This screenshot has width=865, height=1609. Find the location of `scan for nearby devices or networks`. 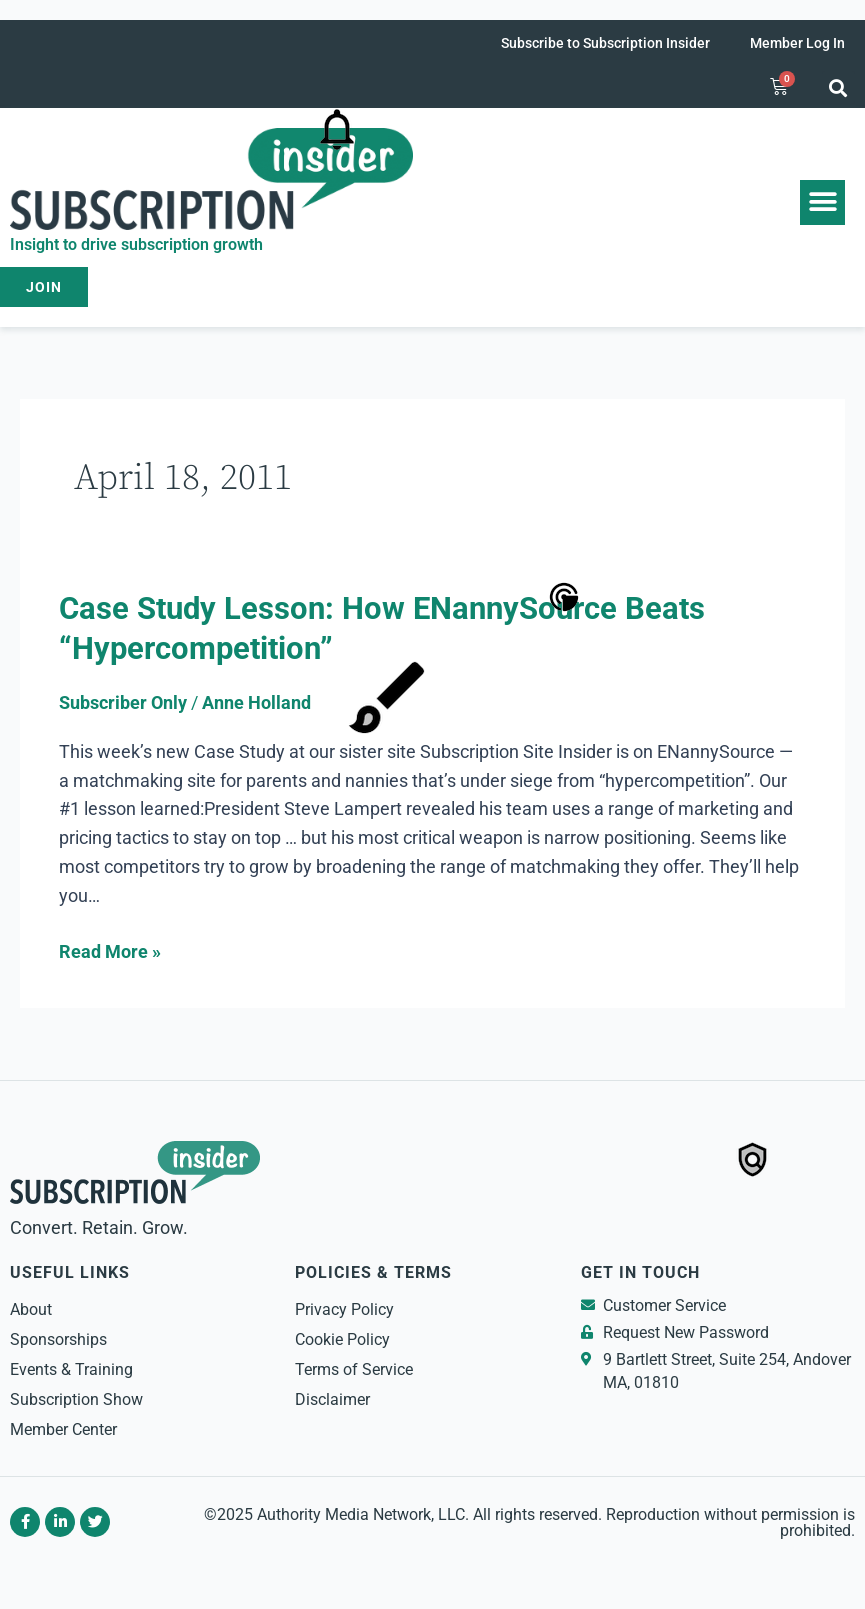

scan for nearby devices or networks is located at coordinates (564, 597).